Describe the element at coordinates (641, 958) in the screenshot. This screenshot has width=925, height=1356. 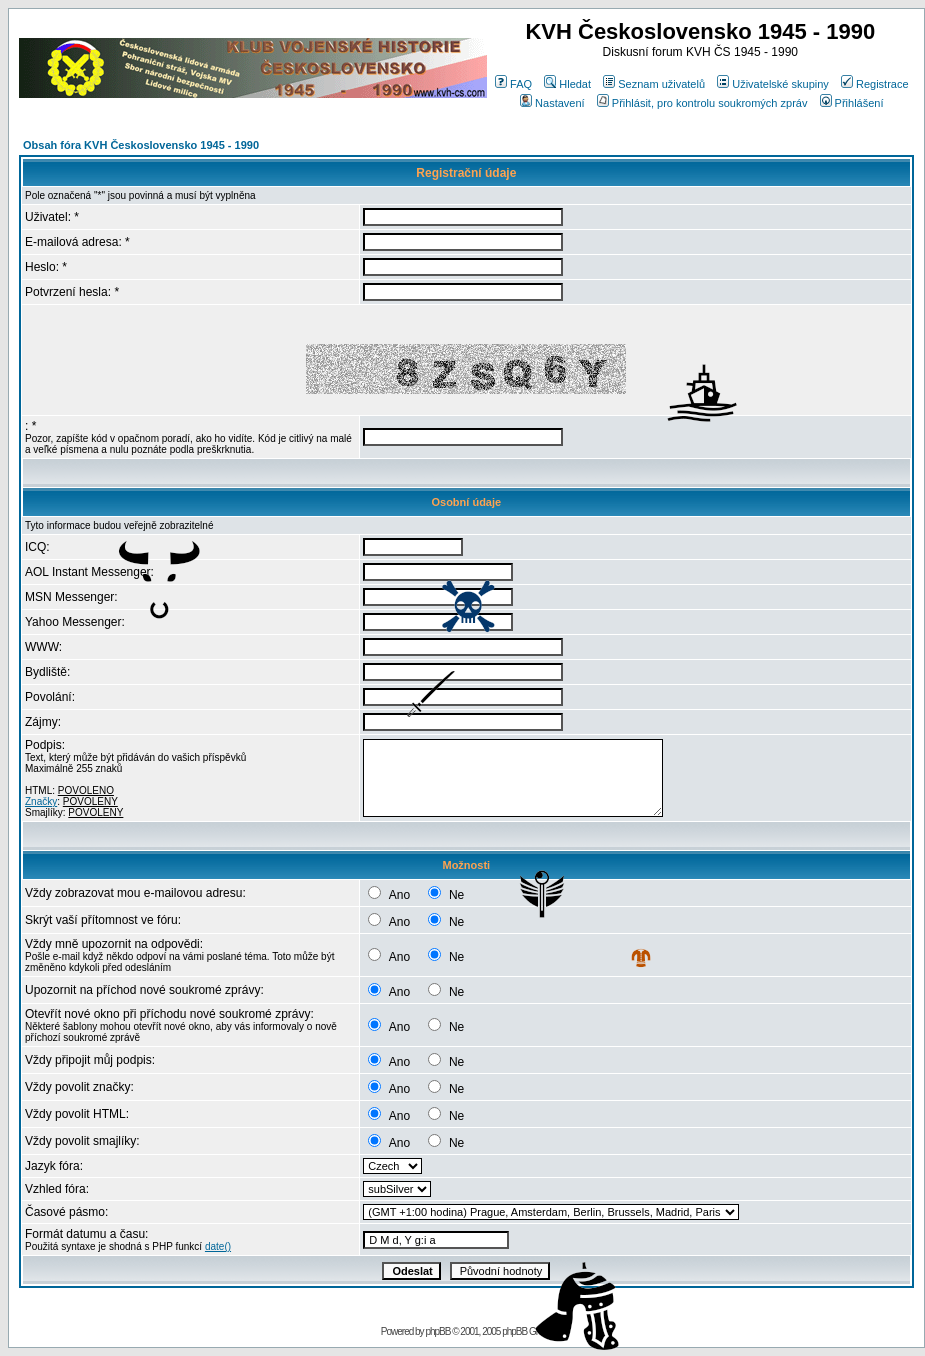
I see `view clothing or apparel items` at that location.